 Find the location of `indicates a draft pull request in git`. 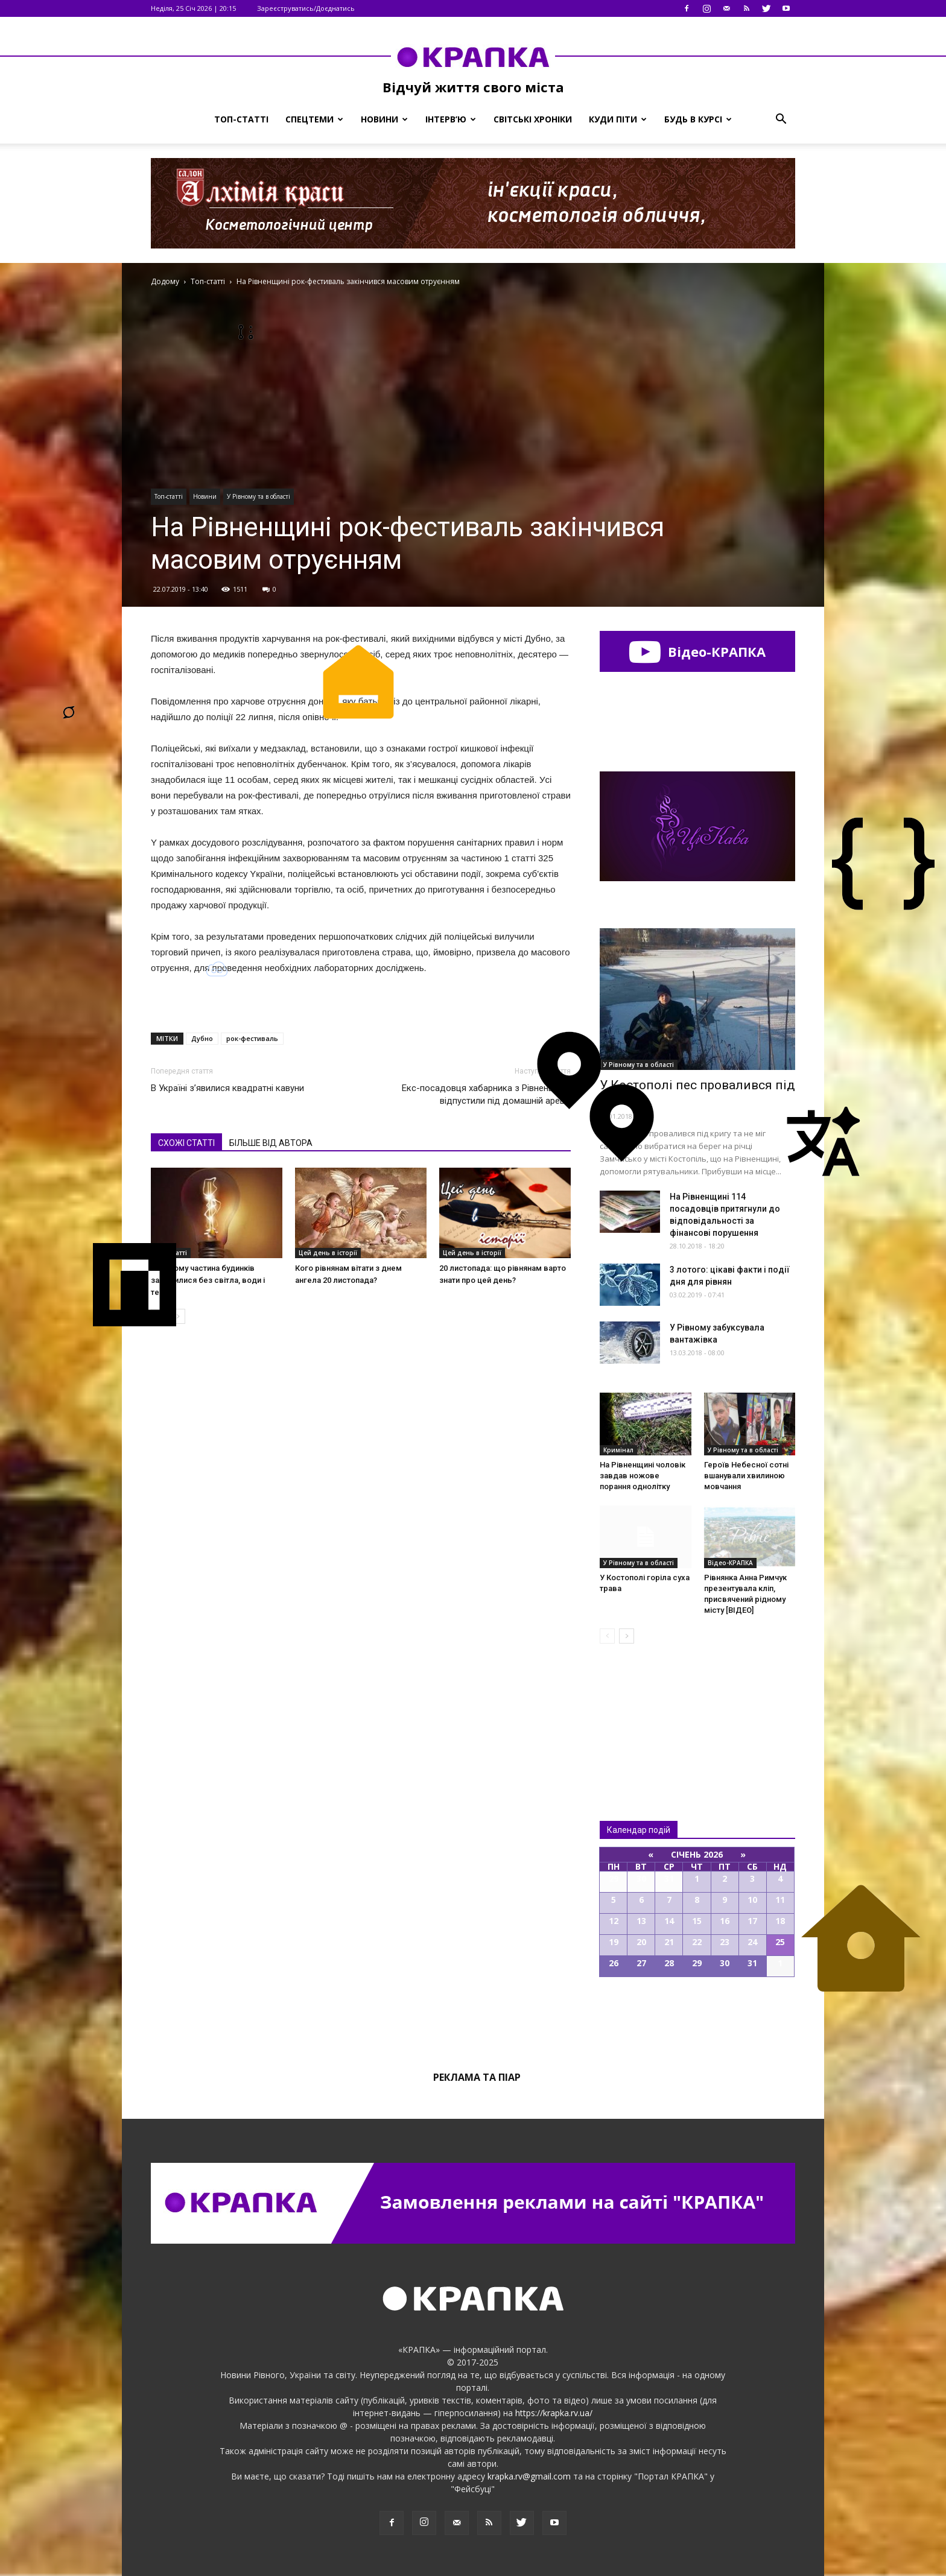

indicates a draft pull request in git is located at coordinates (246, 332).